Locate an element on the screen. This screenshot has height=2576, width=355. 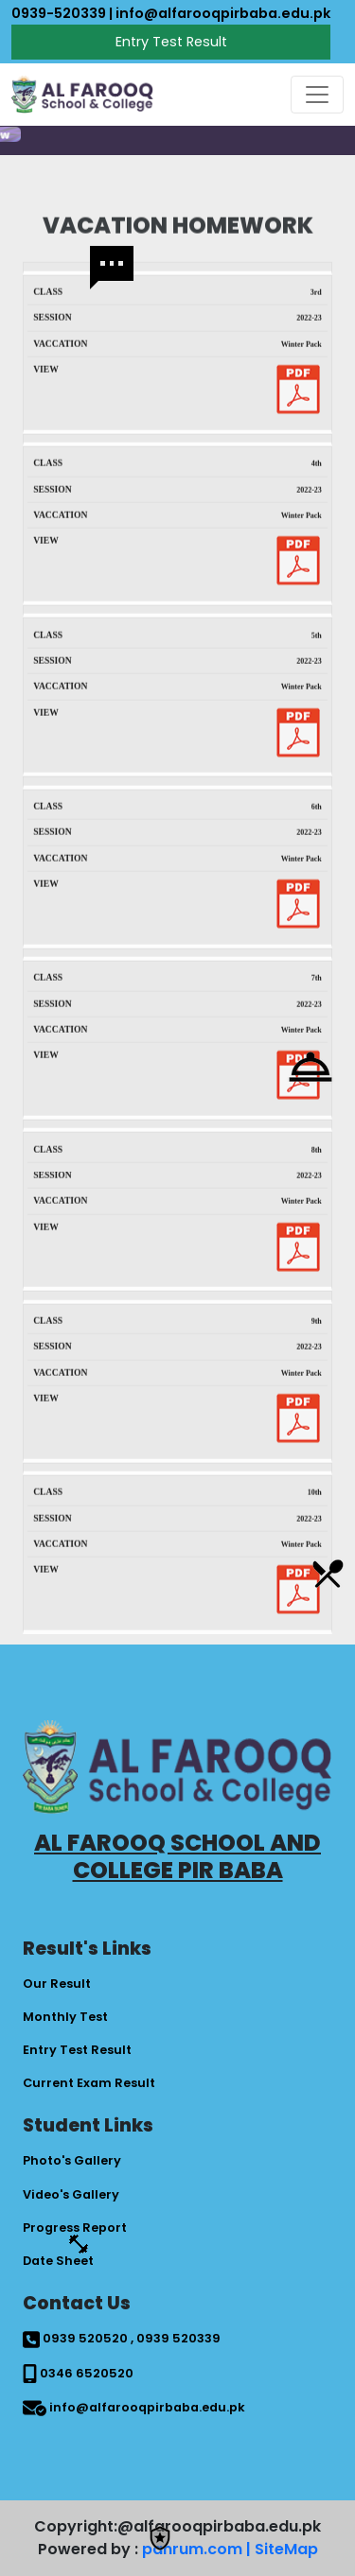
access fitness or workout features is located at coordinates (79, 2244).